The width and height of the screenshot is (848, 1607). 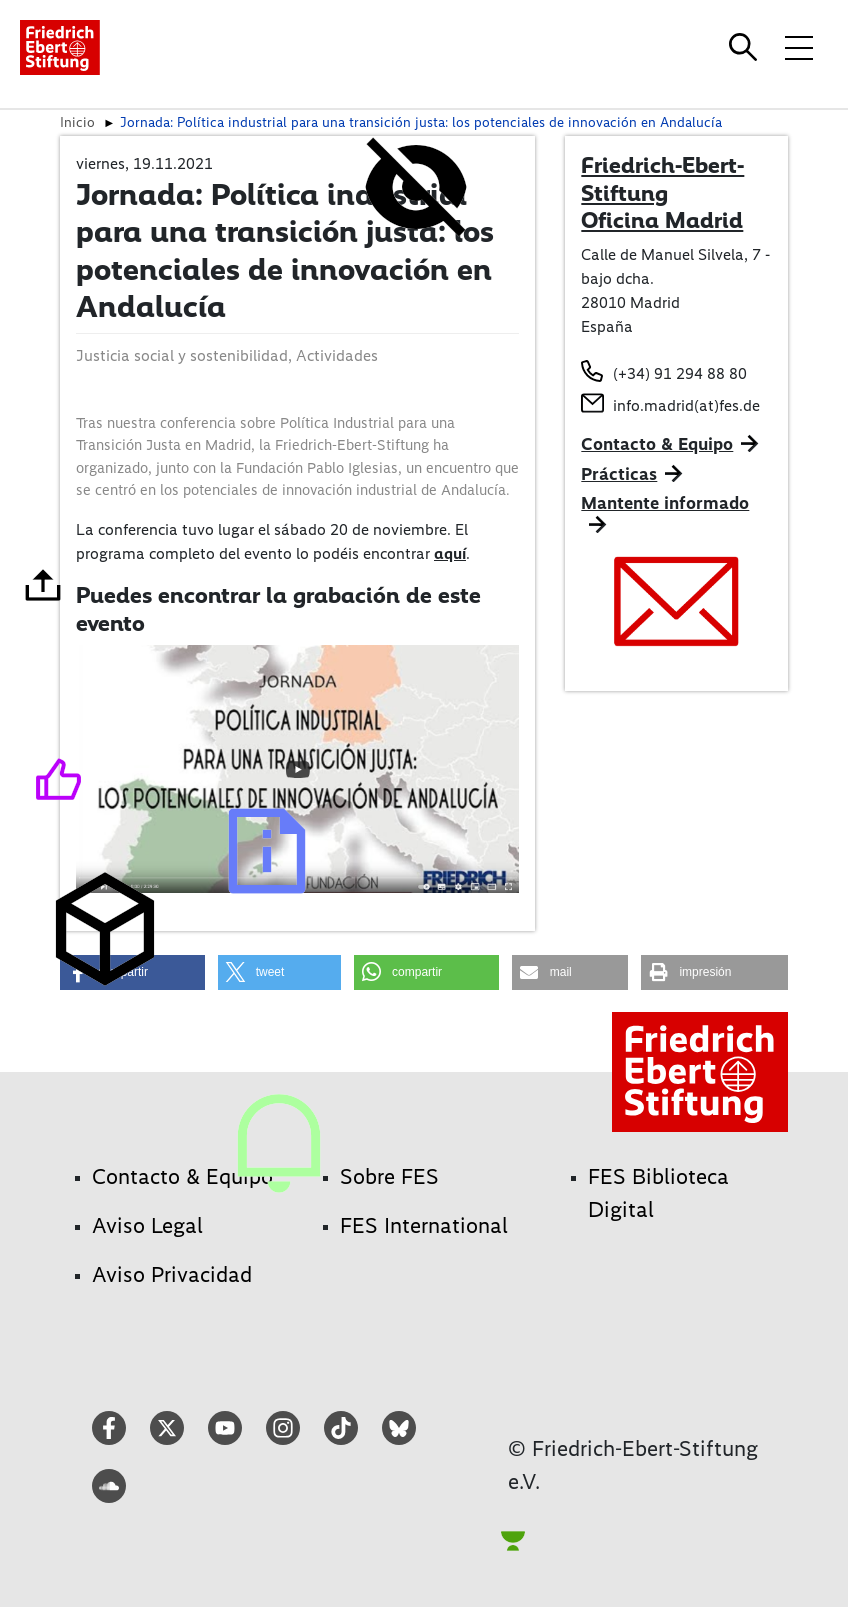 I want to click on hide password or sensitive content, so click(x=416, y=187).